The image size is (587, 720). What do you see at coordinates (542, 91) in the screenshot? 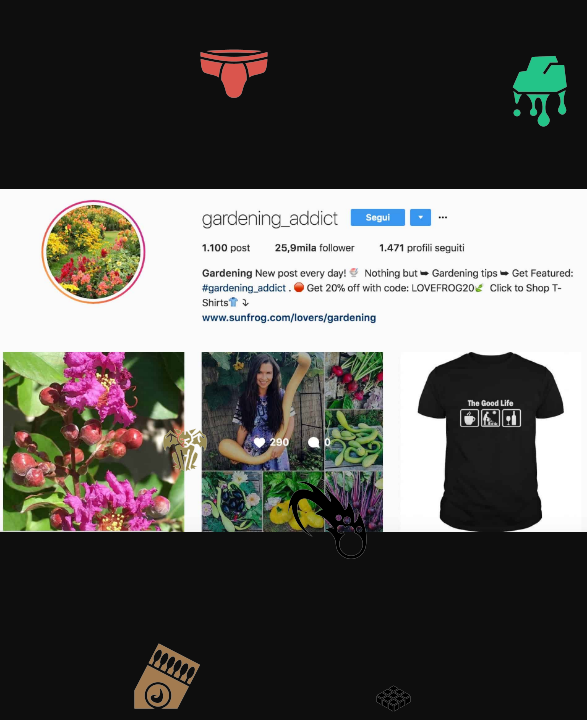
I see `indicates a cave or cavern environment` at bounding box center [542, 91].